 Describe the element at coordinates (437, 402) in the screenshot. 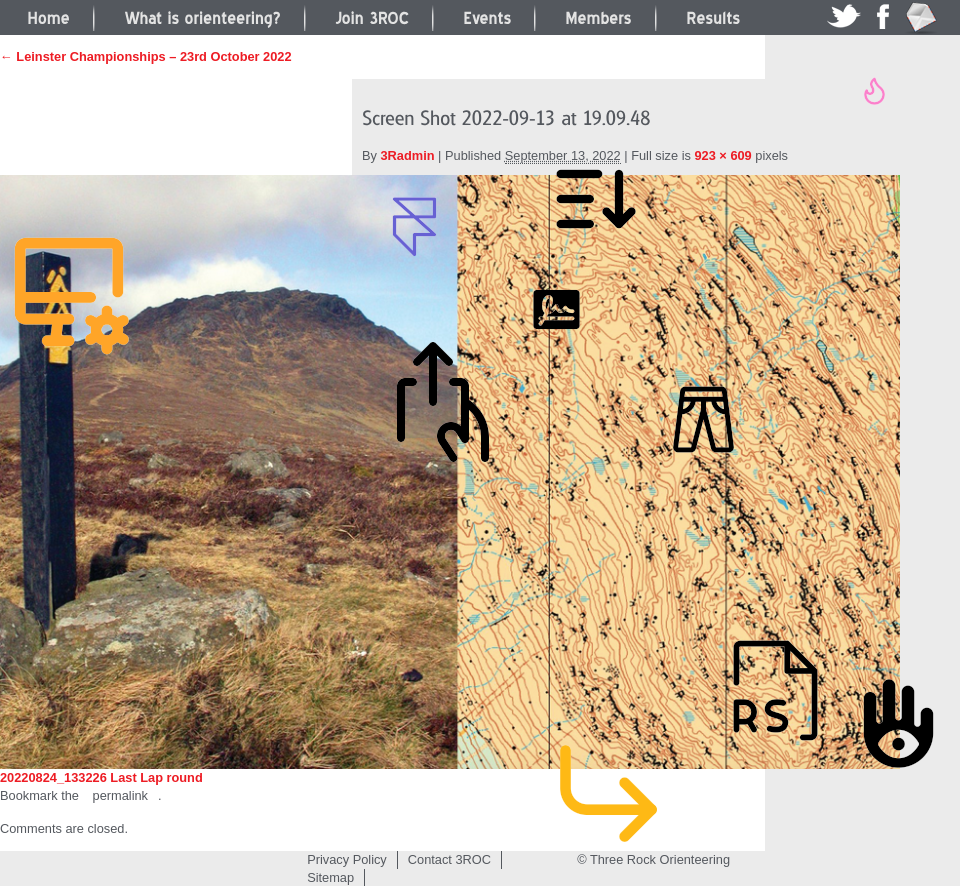

I see `deposit or upload funds manually` at that location.